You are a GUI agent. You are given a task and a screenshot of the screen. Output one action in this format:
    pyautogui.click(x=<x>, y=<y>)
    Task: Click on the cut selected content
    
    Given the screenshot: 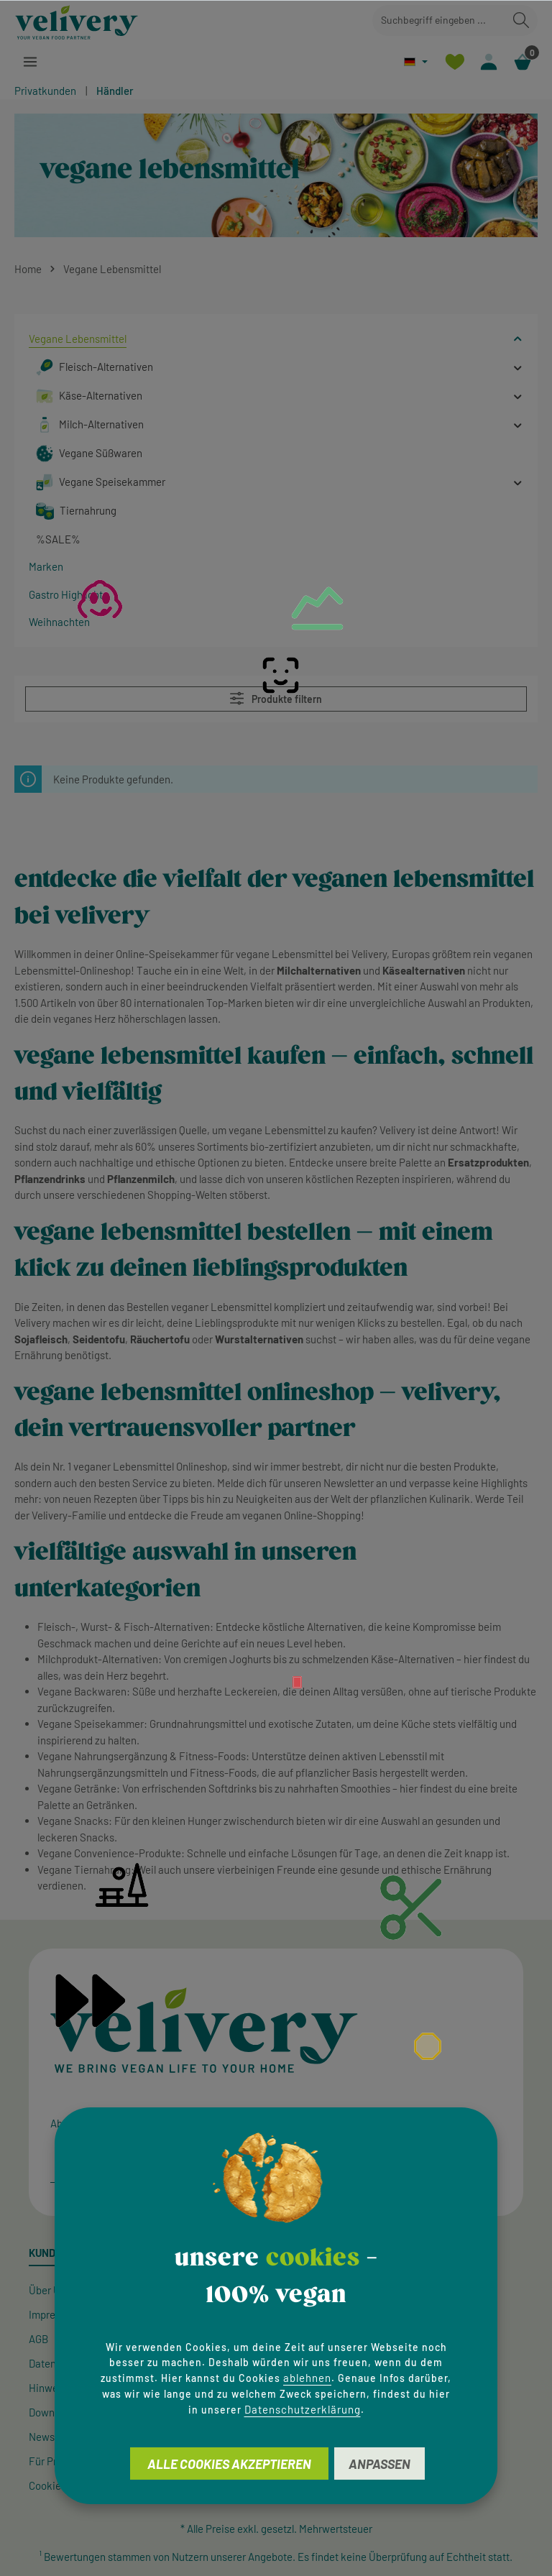 What is the action you would take?
    pyautogui.click(x=413, y=1908)
    